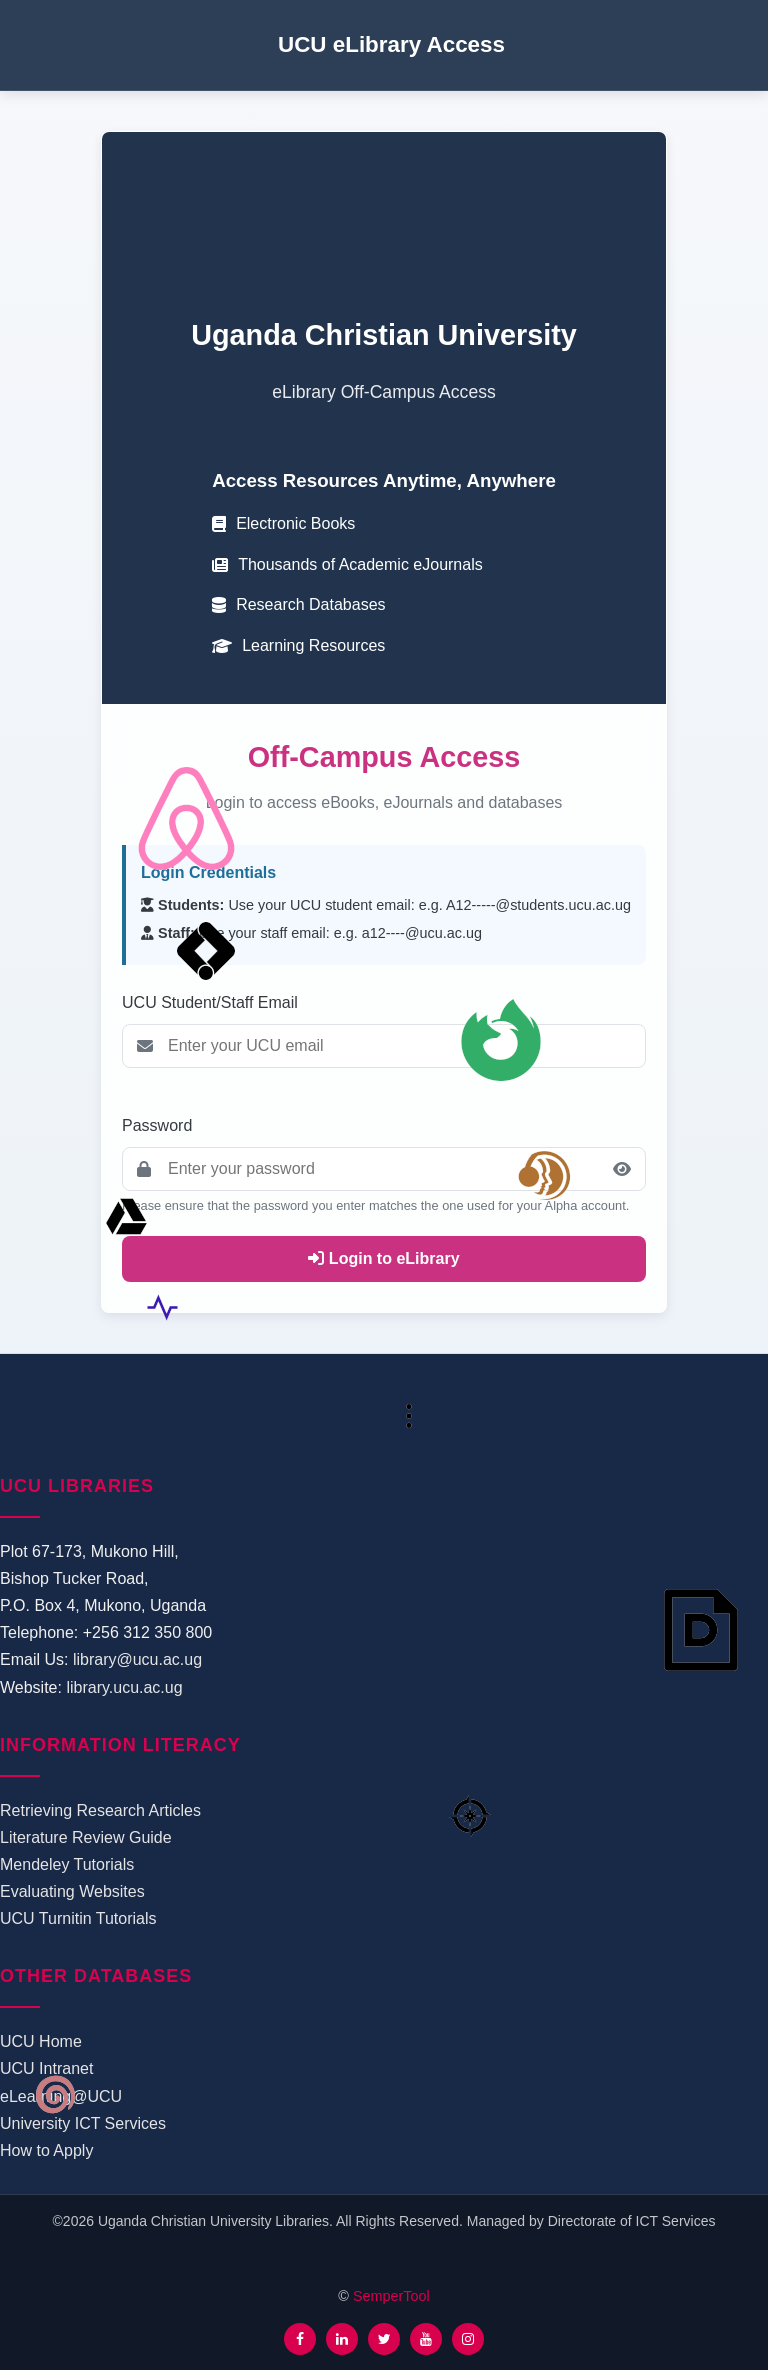 The width and height of the screenshot is (768, 2370). Describe the element at coordinates (470, 1816) in the screenshot. I see `open OSGeo geospatial tools or resources` at that location.